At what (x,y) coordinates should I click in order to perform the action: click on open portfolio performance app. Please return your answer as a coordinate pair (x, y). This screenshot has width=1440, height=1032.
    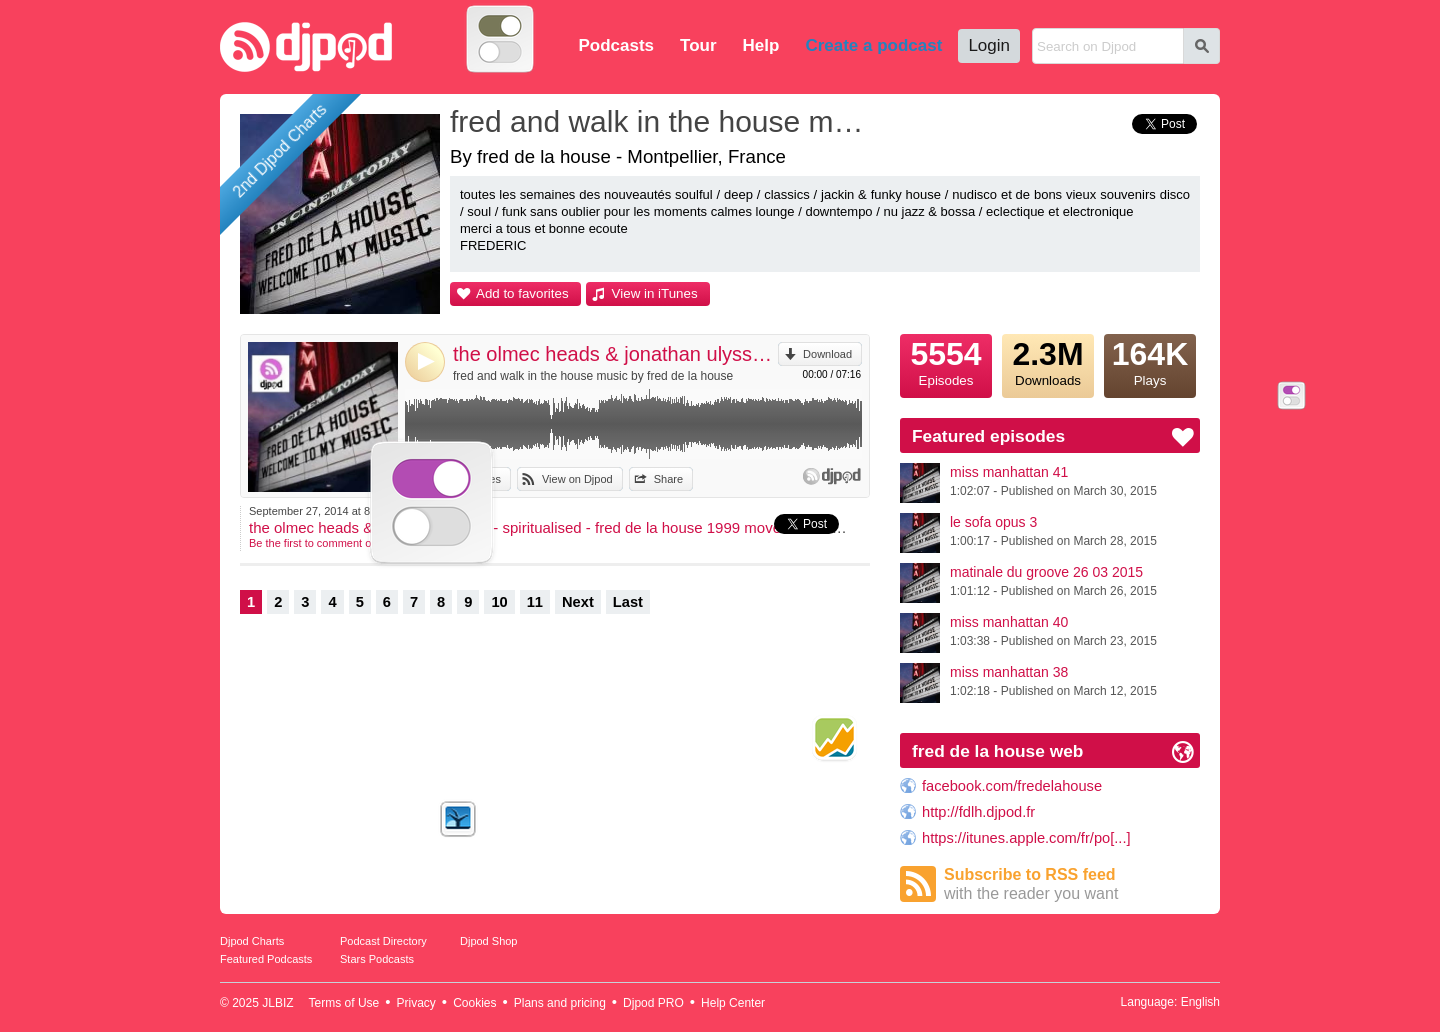
    Looking at the image, I should click on (834, 737).